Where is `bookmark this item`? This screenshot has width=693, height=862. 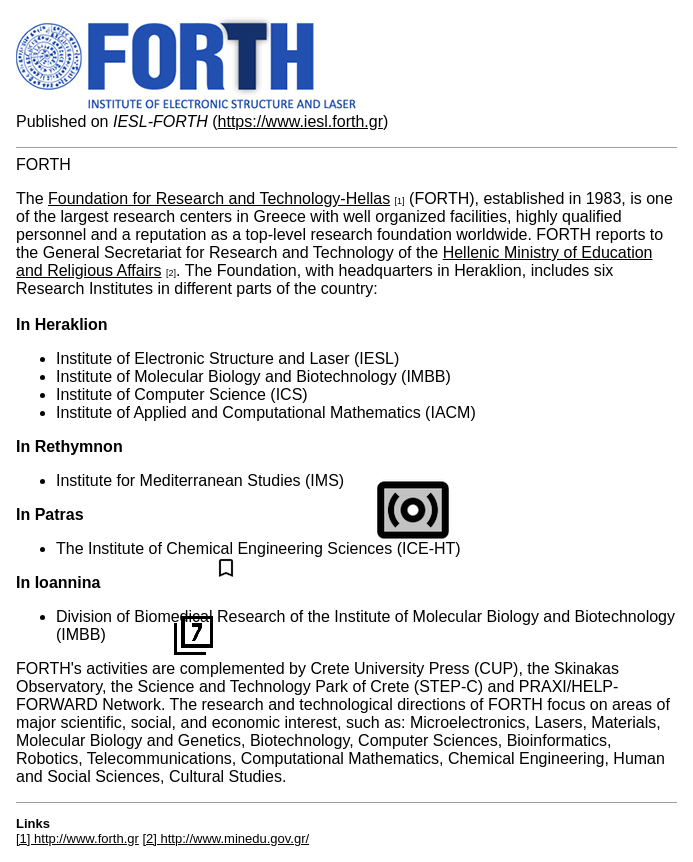
bookmark this item is located at coordinates (226, 568).